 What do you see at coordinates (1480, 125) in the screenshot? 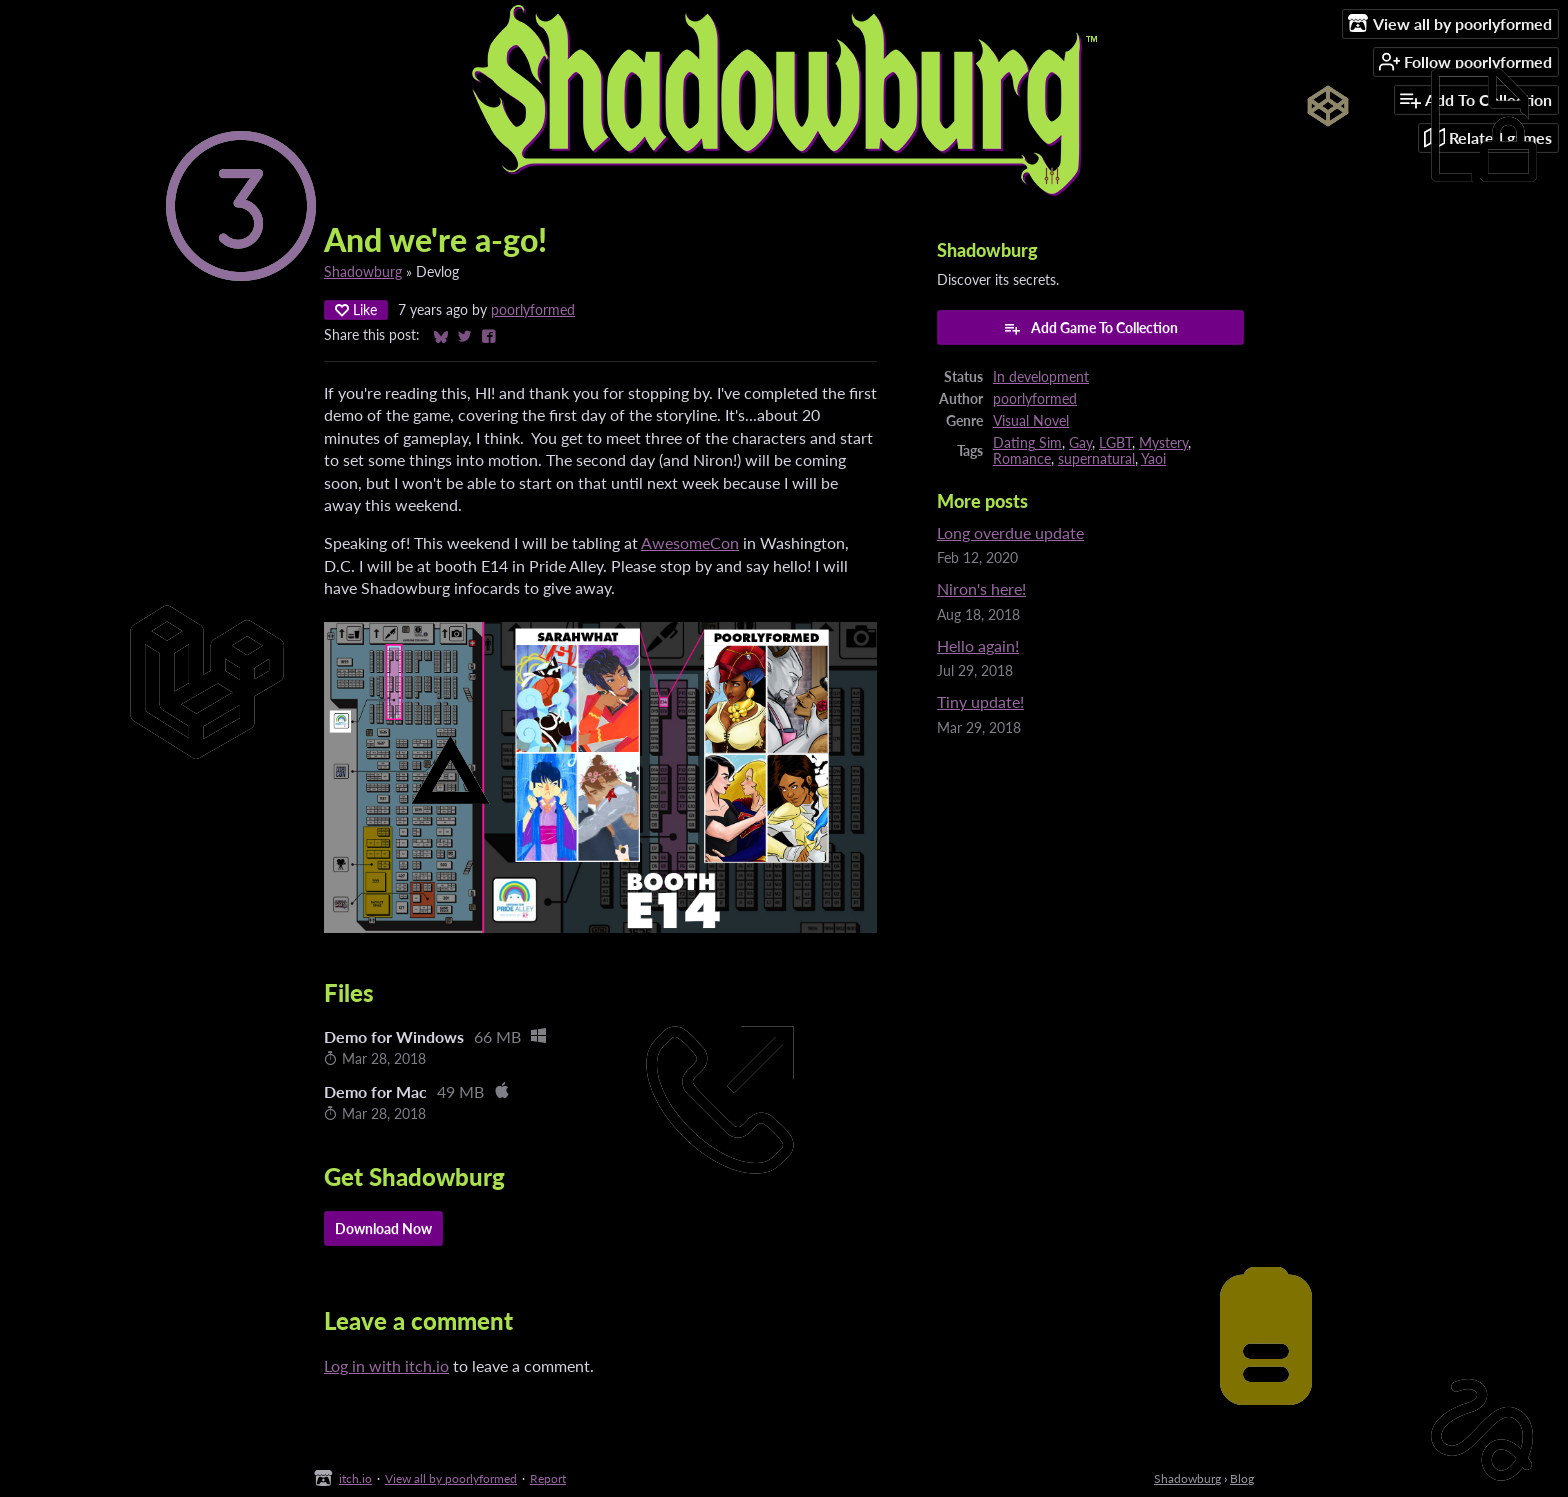
I see `create a private gist or secret snippet` at bounding box center [1480, 125].